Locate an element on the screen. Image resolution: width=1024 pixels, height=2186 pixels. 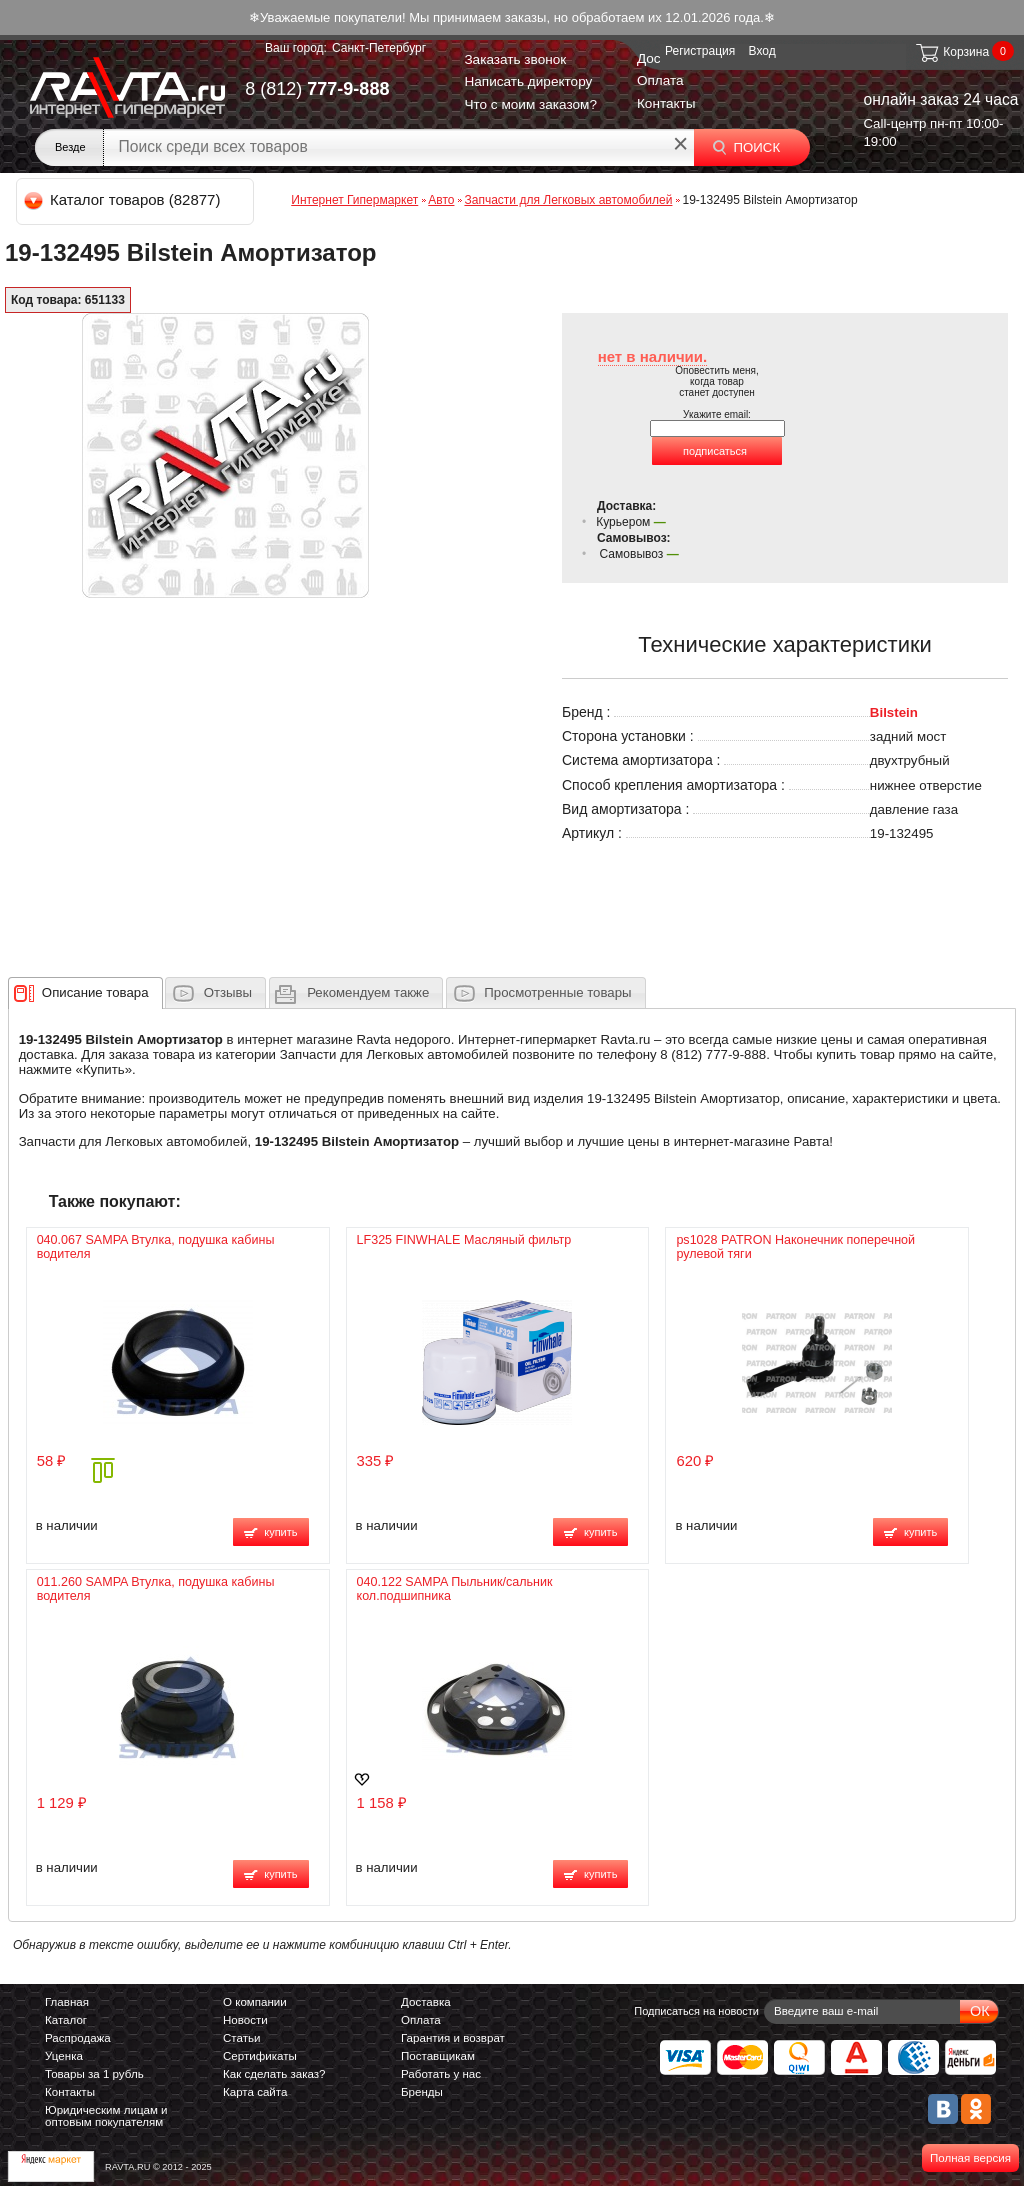
unlike or remove from favorites is located at coordinates (362, 1779).